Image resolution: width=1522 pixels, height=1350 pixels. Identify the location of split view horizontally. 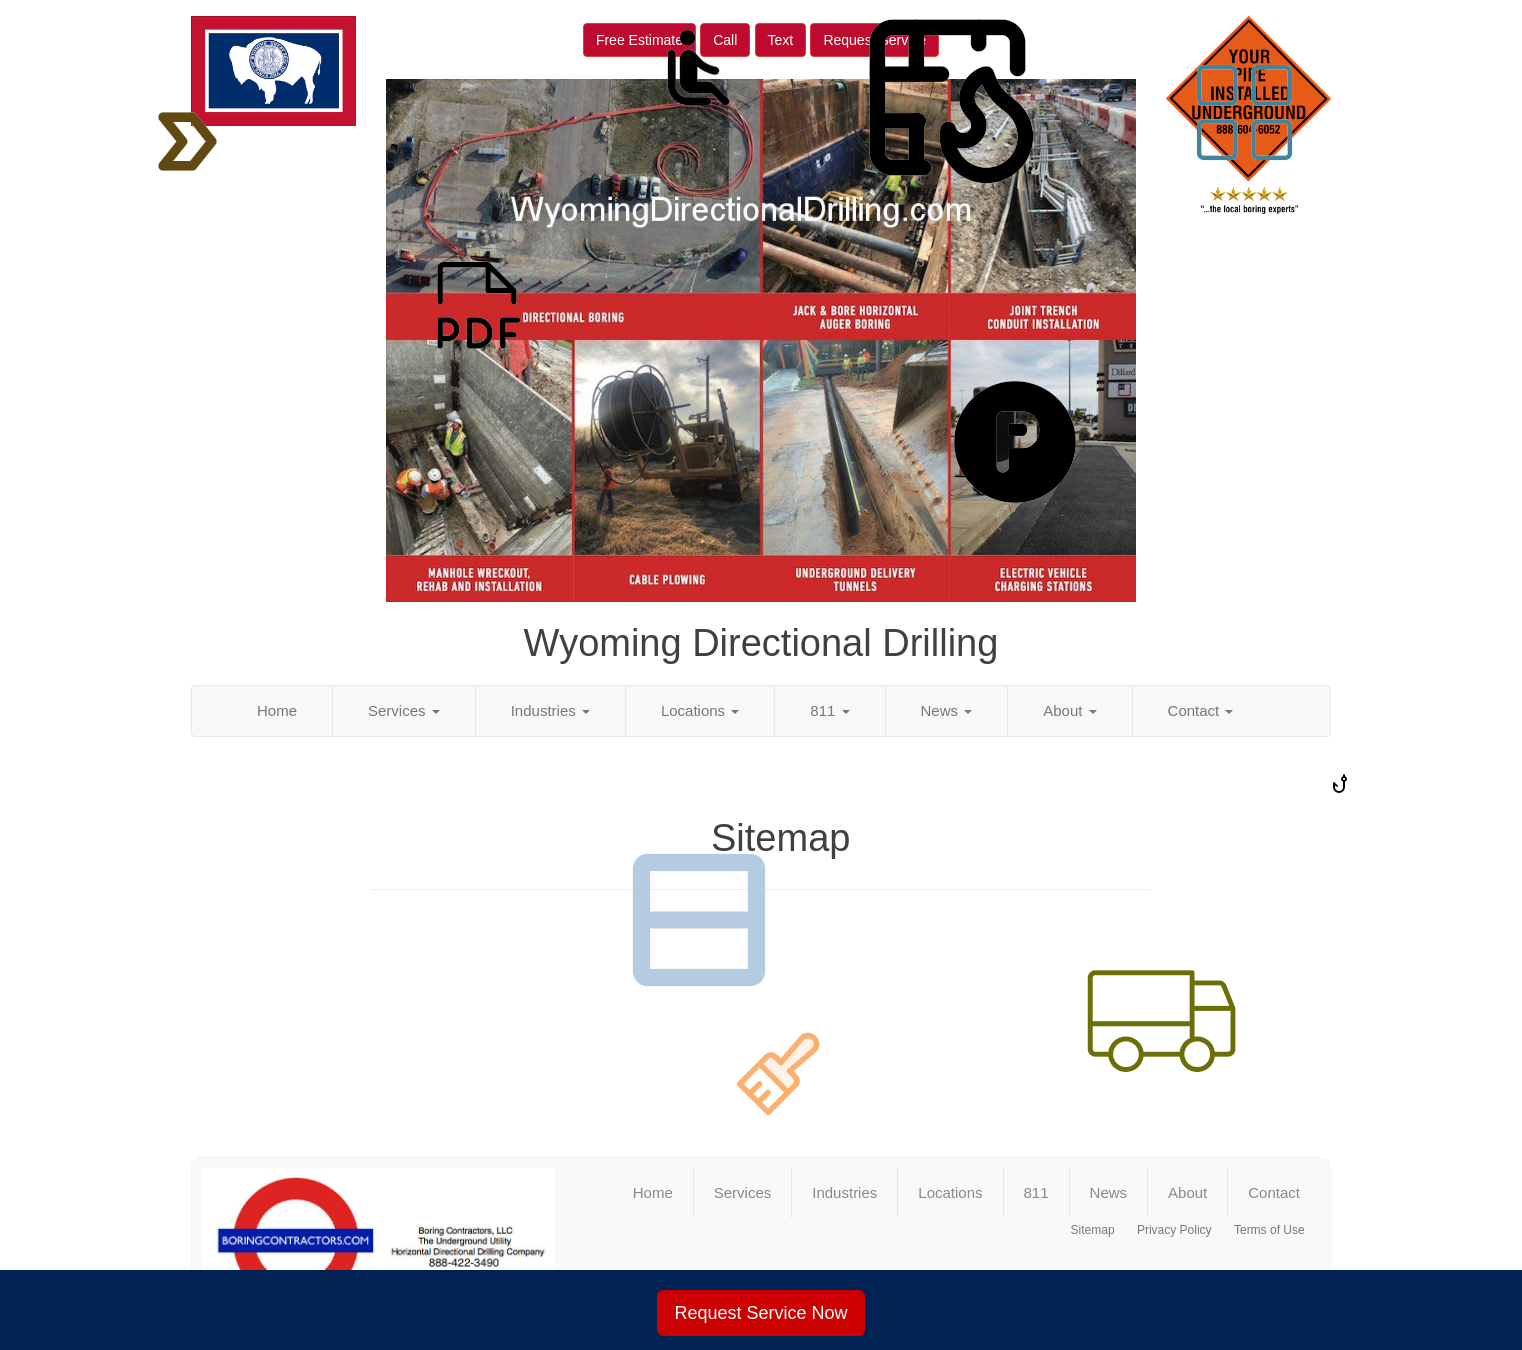
(699, 920).